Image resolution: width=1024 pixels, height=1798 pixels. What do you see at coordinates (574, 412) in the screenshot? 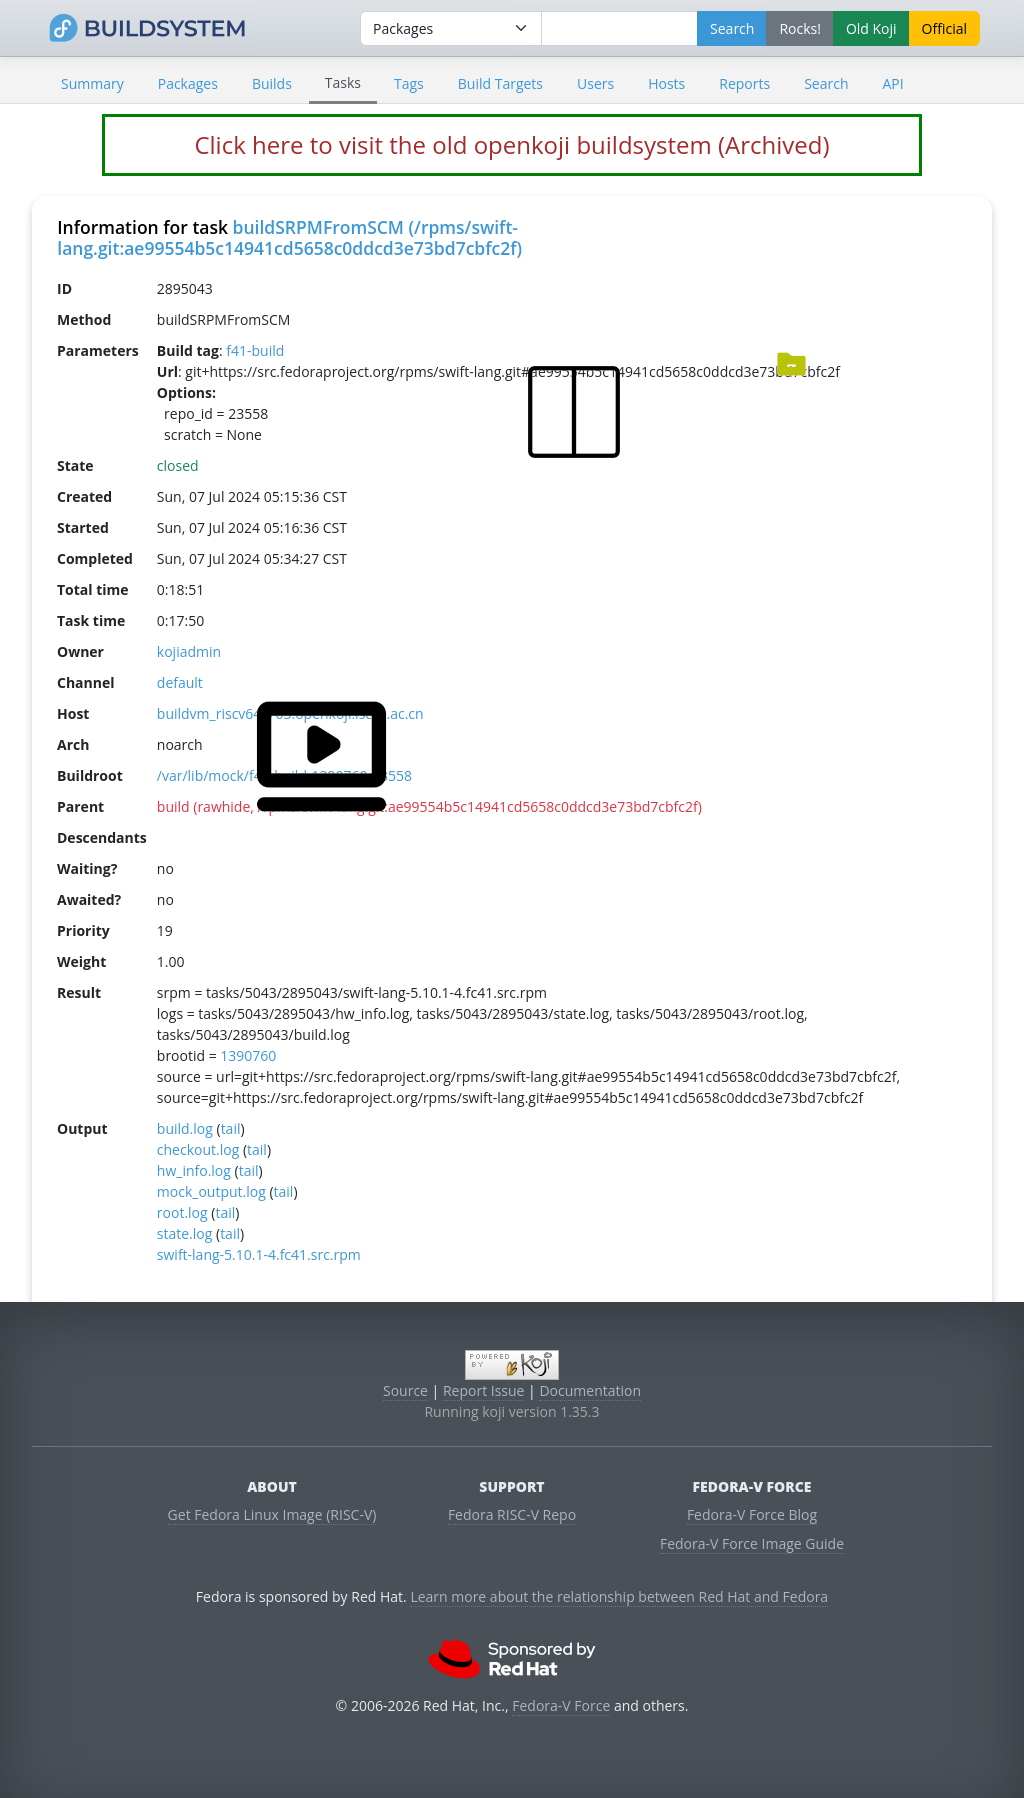
I see `split view horizontally` at bounding box center [574, 412].